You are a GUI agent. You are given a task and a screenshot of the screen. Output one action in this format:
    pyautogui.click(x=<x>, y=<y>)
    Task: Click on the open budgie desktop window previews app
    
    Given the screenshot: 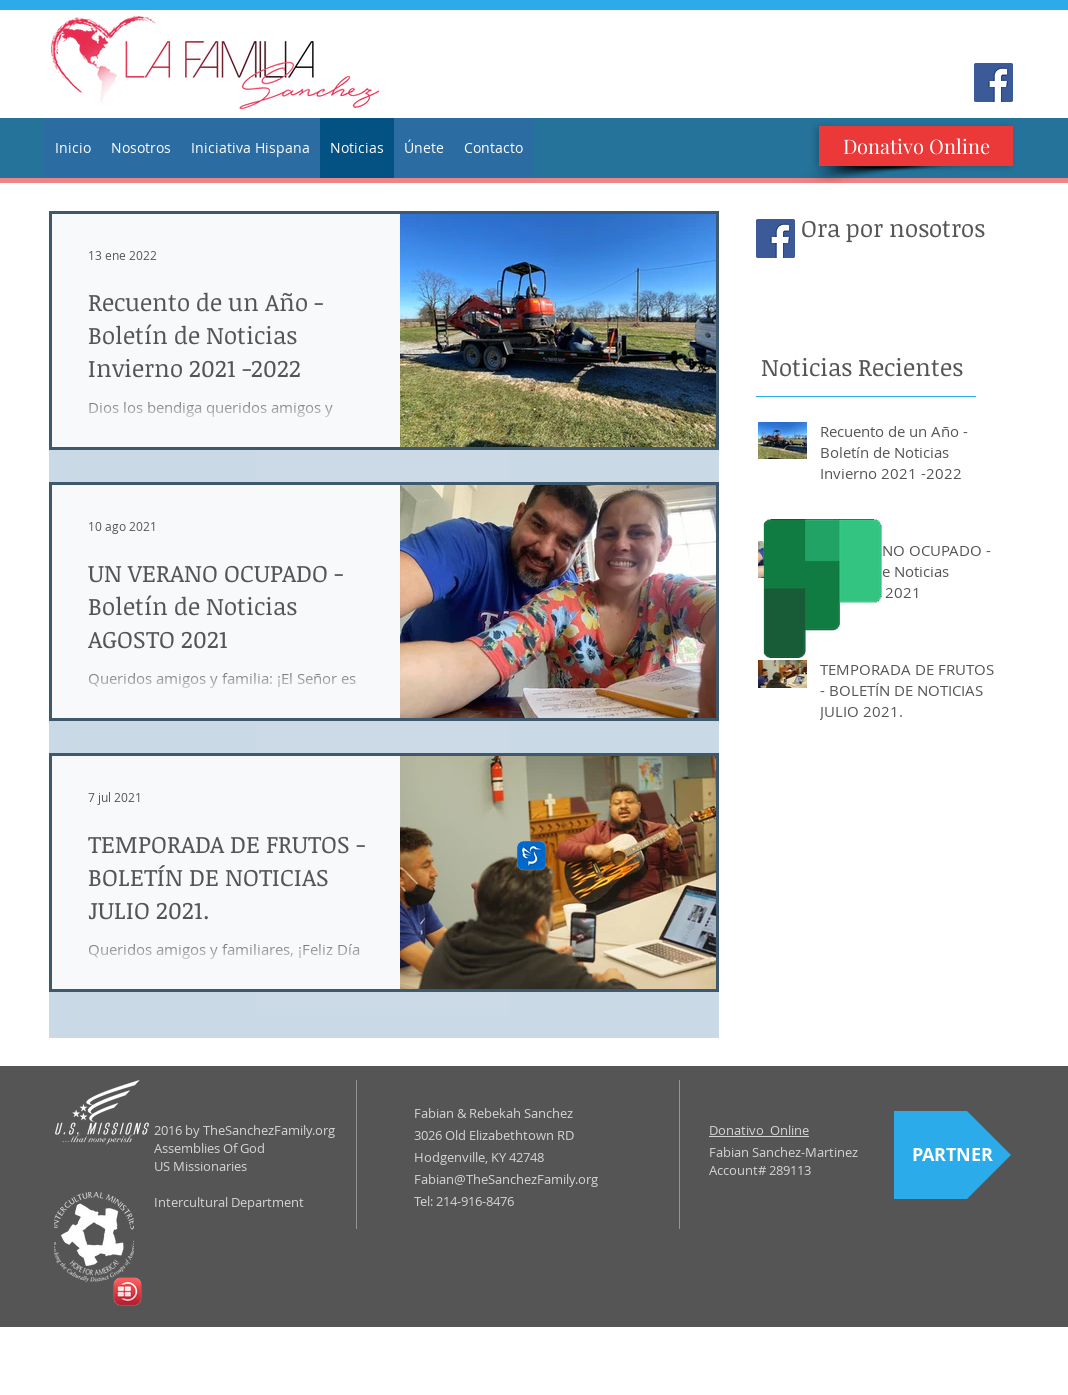 What is the action you would take?
    pyautogui.click(x=127, y=1291)
    